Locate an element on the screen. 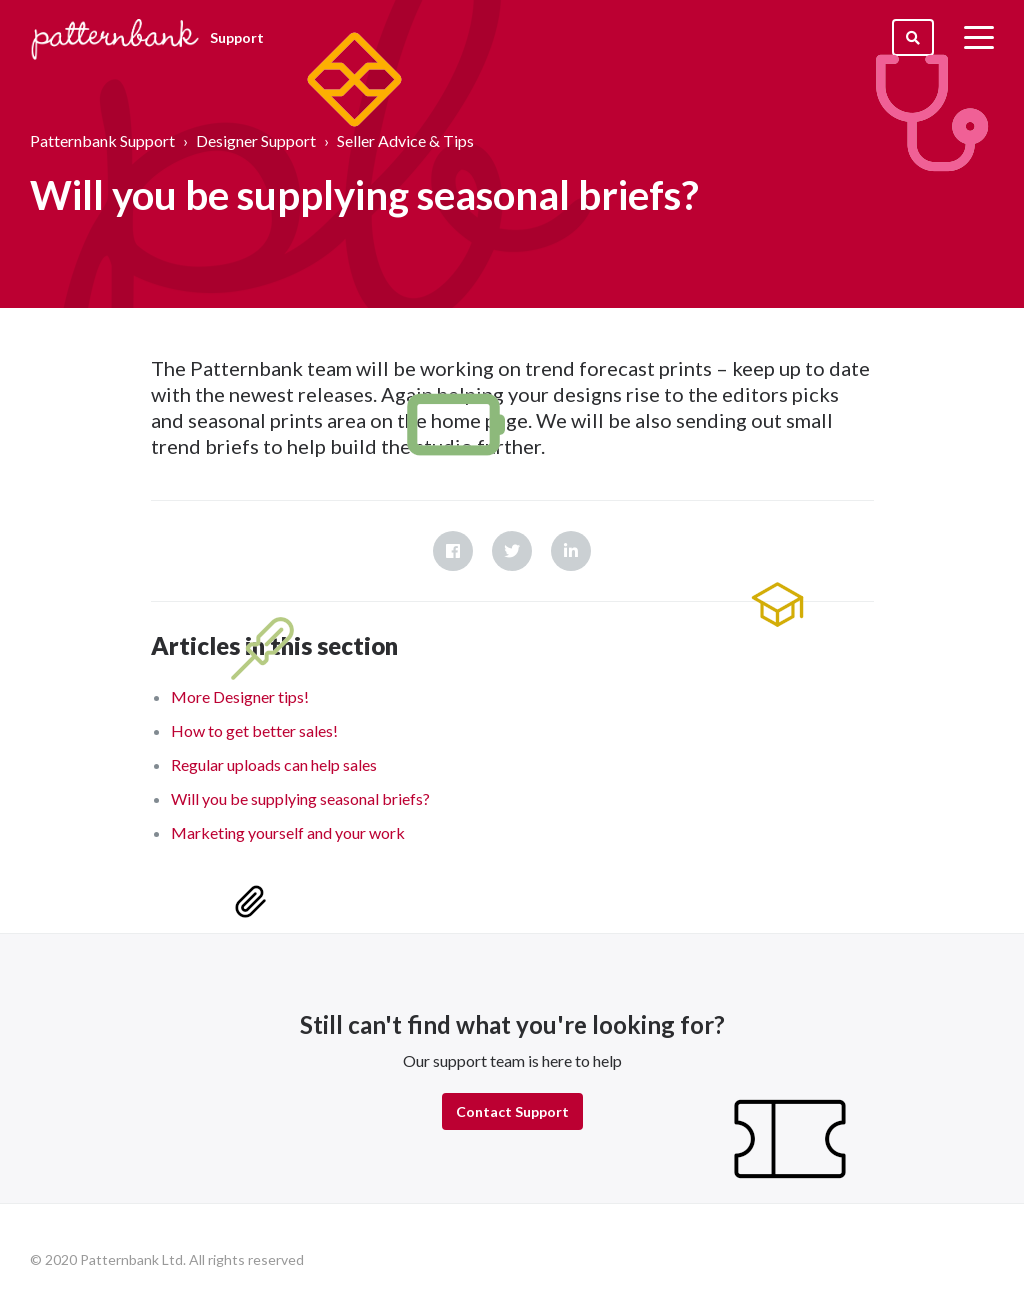  access Pix payment options is located at coordinates (354, 79).